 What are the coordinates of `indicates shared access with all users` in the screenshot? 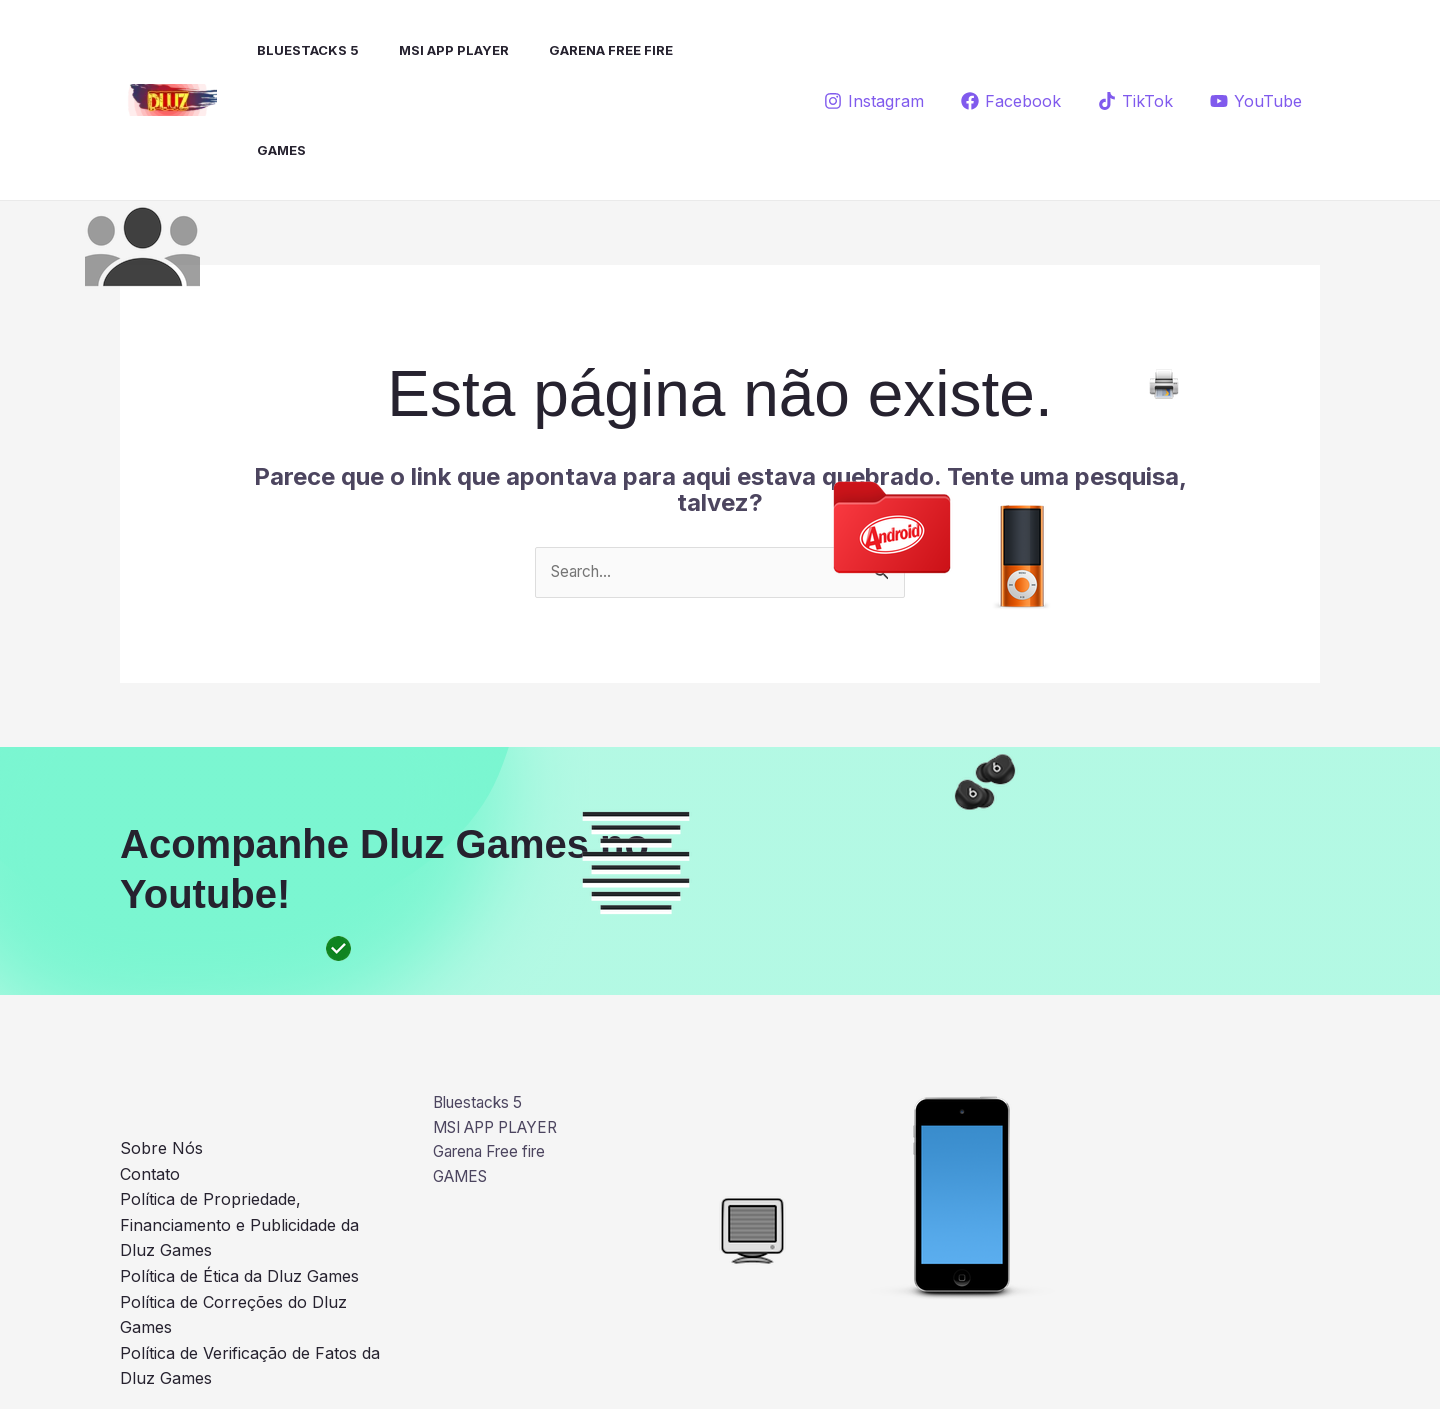 It's located at (142, 235).